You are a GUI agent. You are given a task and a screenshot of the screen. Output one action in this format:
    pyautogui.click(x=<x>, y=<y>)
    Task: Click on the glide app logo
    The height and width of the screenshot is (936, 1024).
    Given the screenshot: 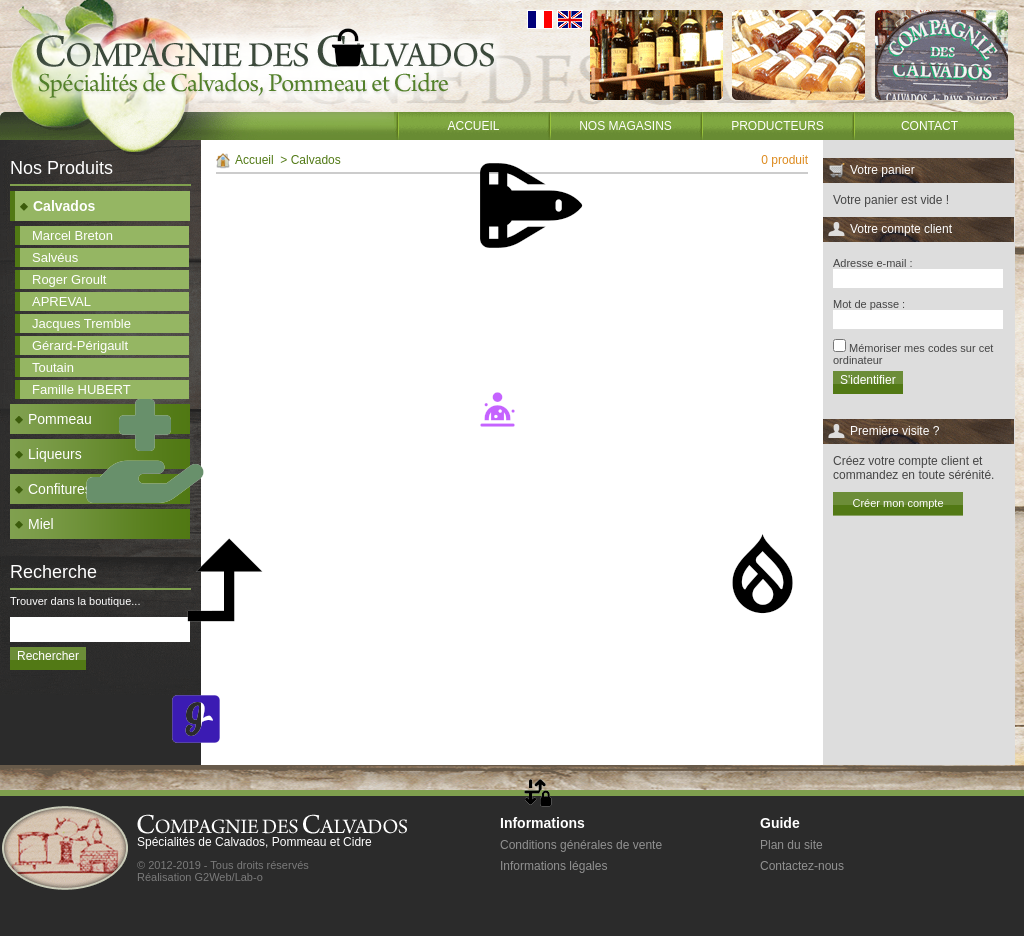 What is the action you would take?
    pyautogui.click(x=196, y=719)
    